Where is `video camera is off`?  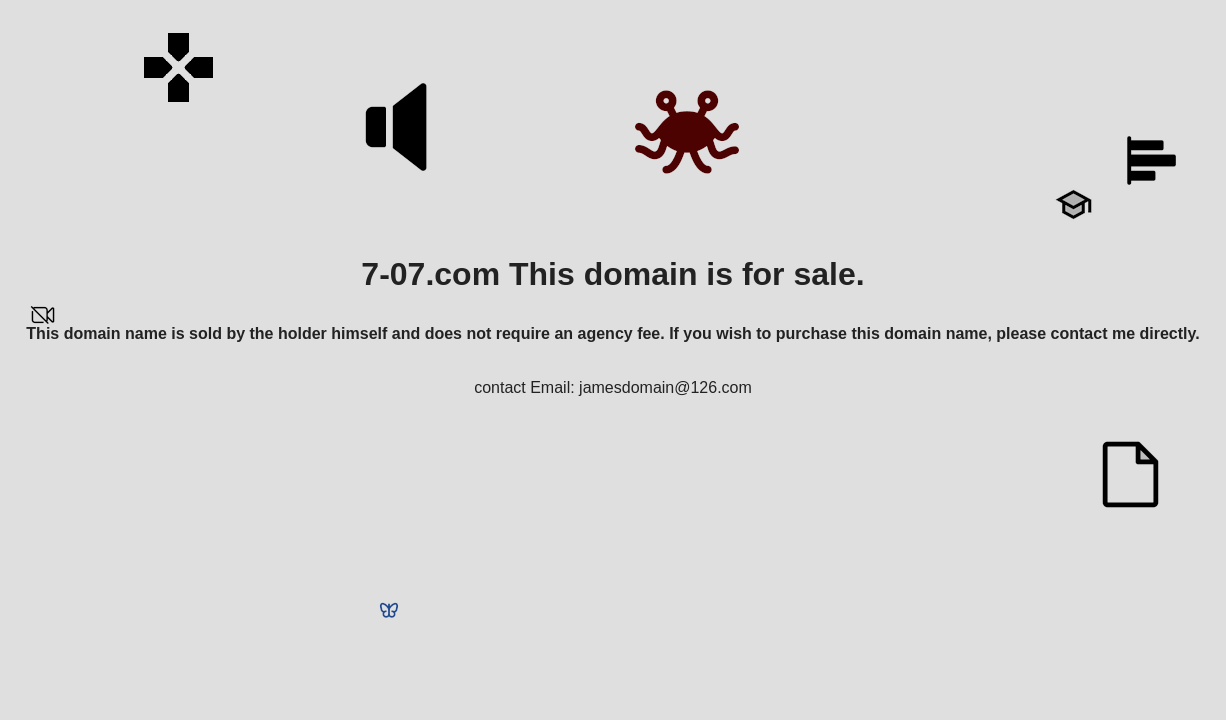 video camera is off is located at coordinates (43, 315).